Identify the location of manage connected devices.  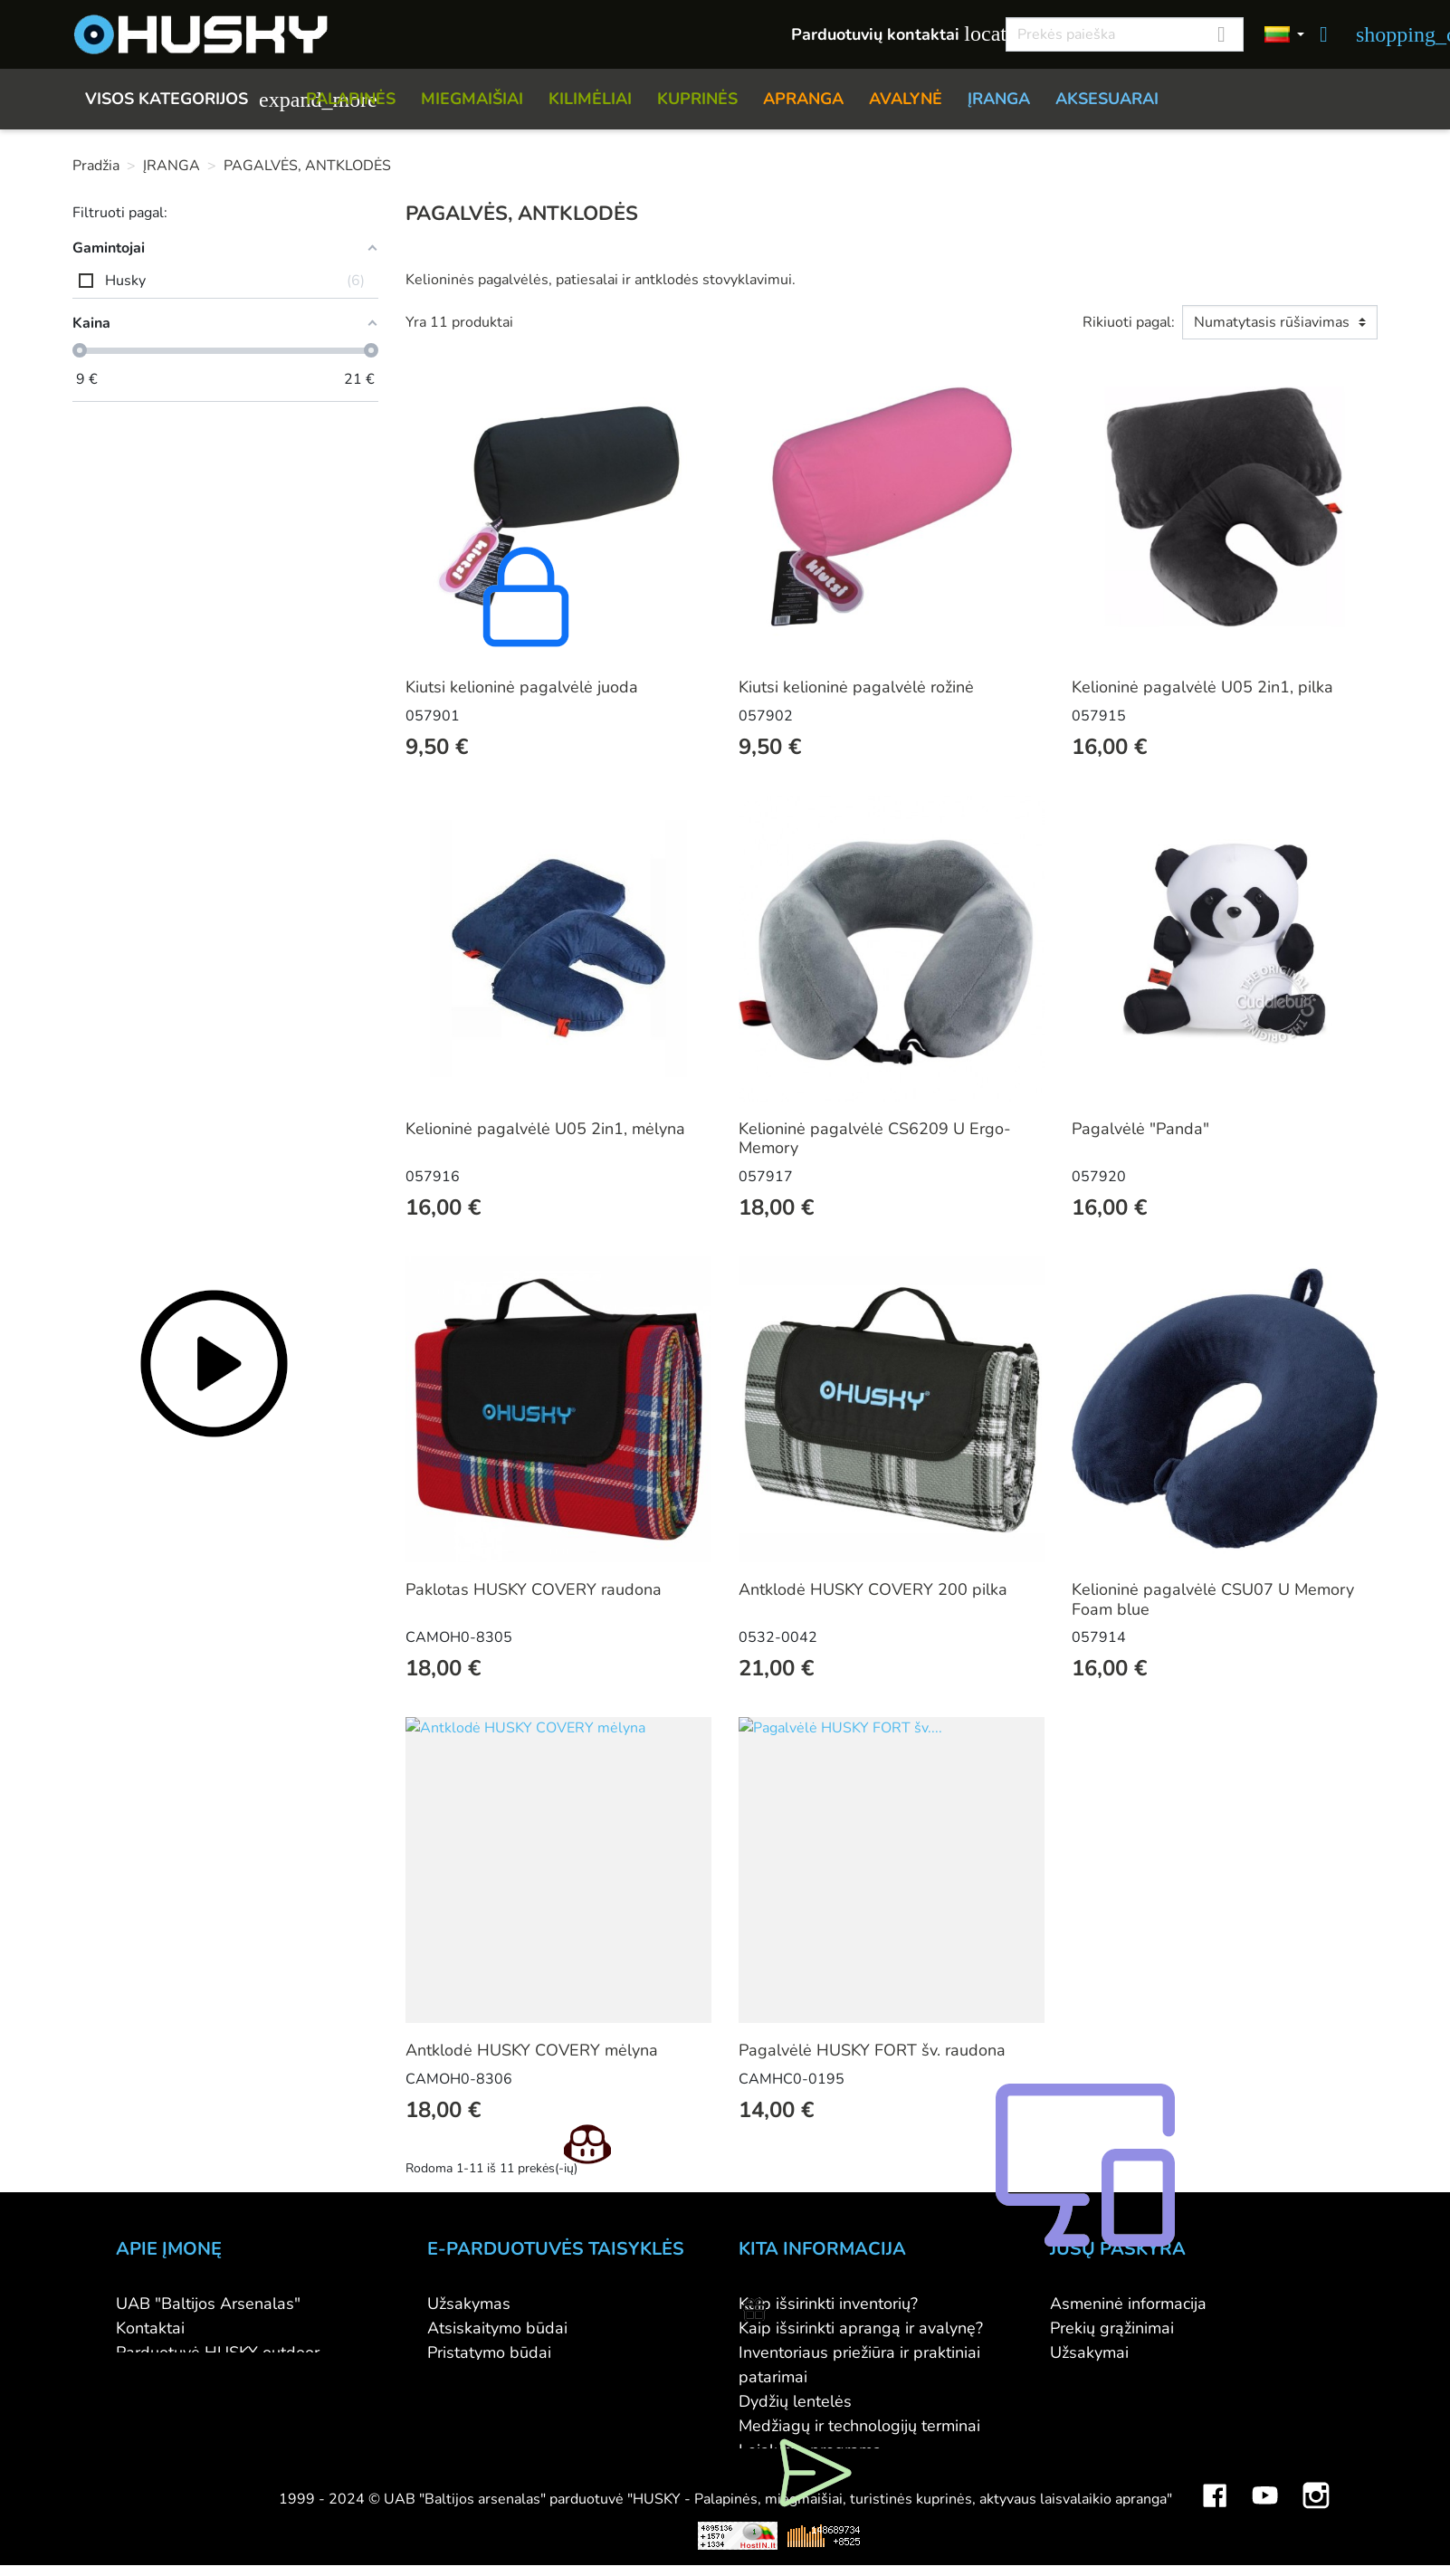
(1085, 2165).